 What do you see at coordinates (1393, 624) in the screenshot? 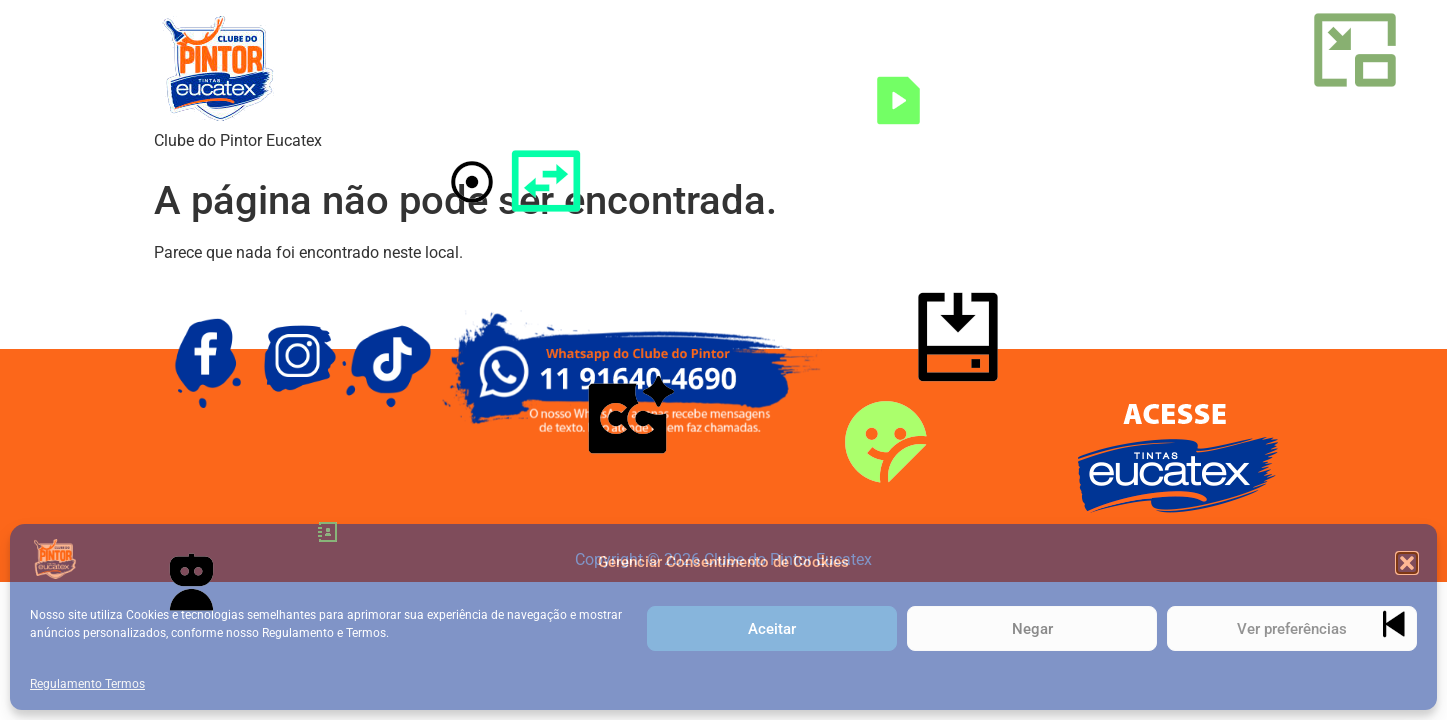
I see `skip to previous track` at bounding box center [1393, 624].